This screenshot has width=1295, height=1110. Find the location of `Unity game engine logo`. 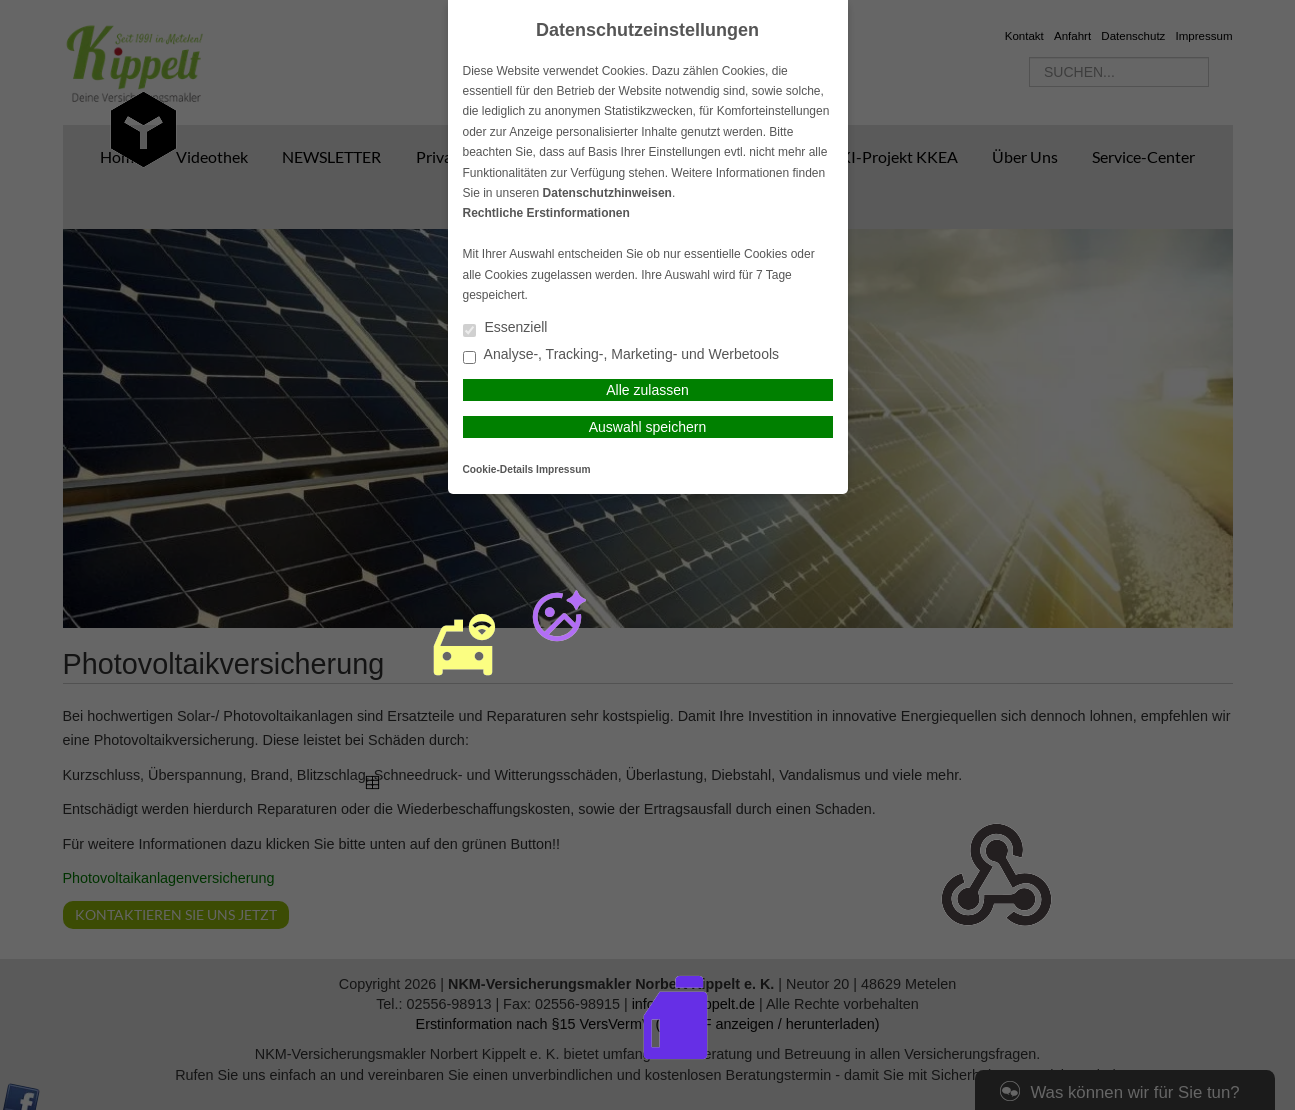

Unity game engine logo is located at coordinates (143, 129).